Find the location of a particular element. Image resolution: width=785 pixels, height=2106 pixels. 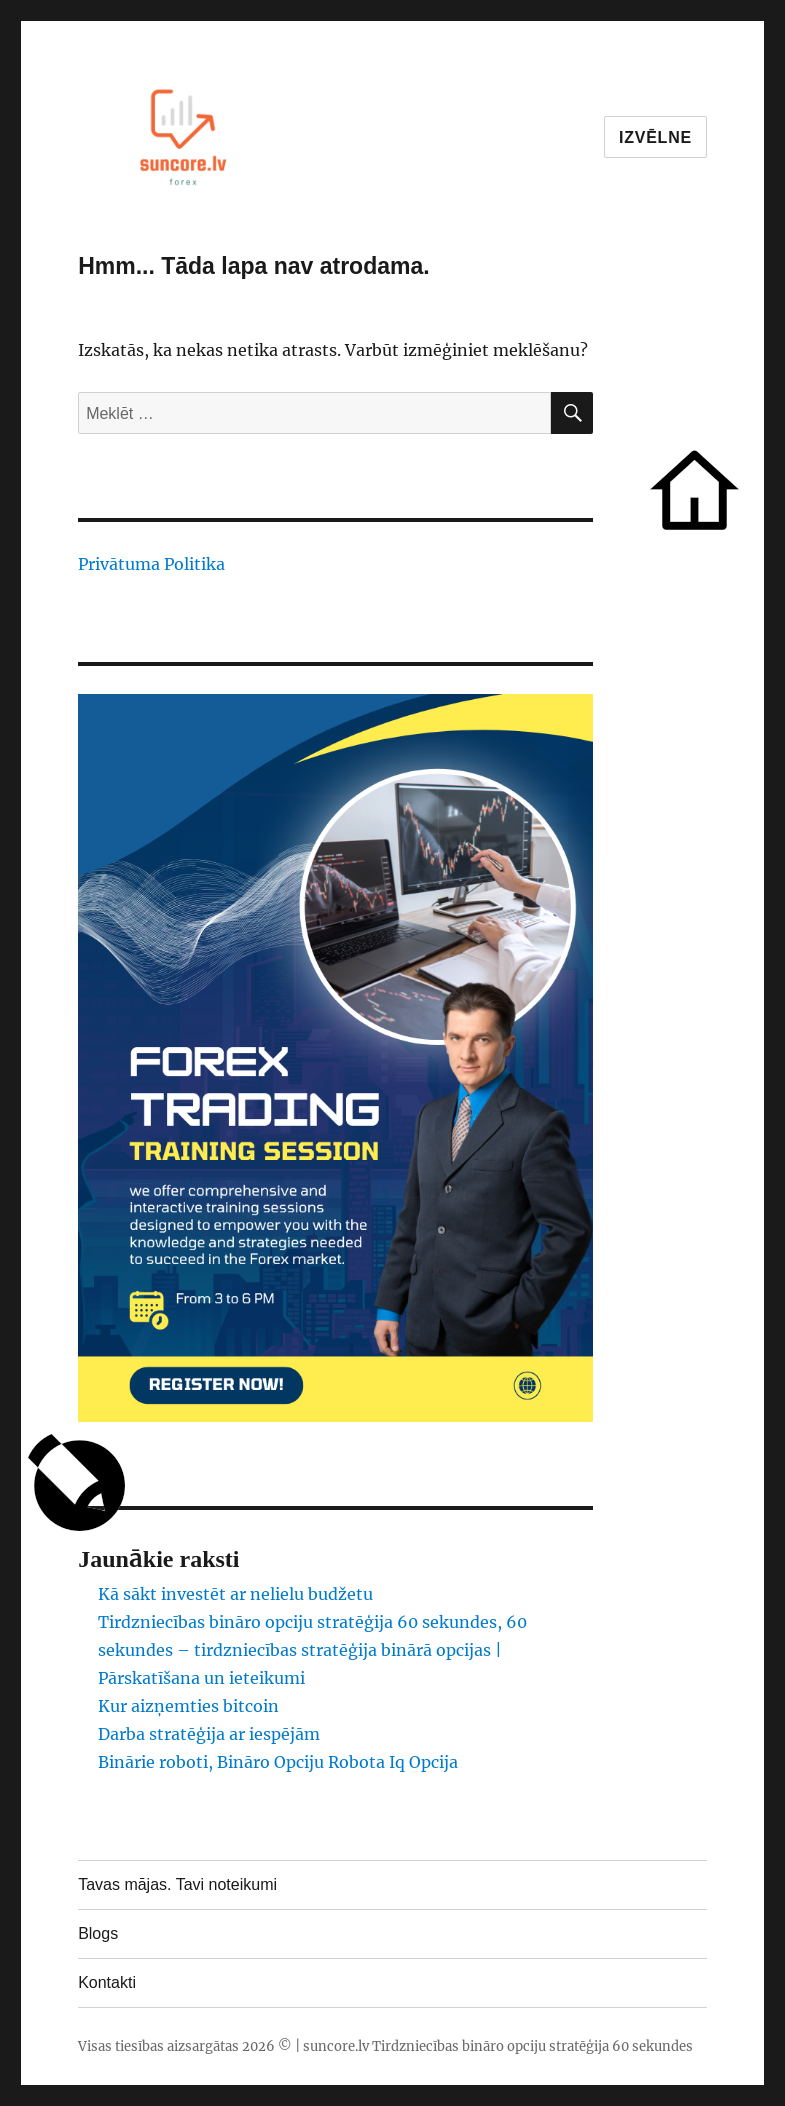

open LiveJournal app is located at coordinates (76, 1482).